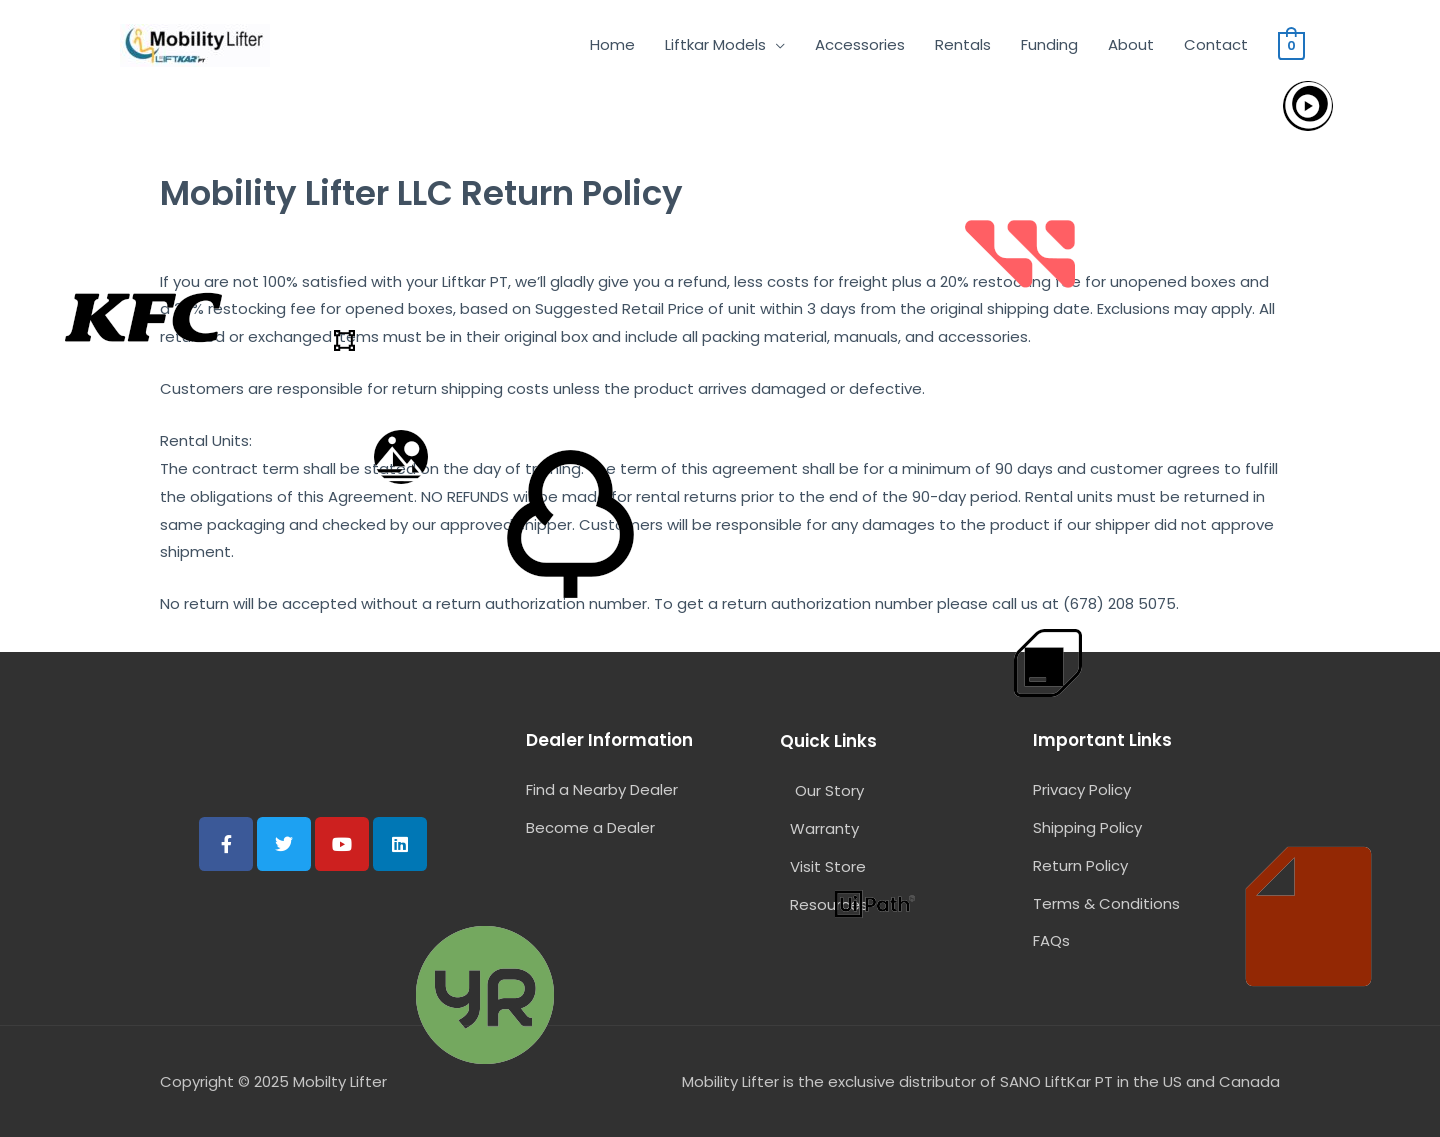 Image resolution: width=1440 pixels, height=1137 pixels. Describe the element at coordinates (1308, 106) in the screenshot. I see `open mpv media player` at that location.